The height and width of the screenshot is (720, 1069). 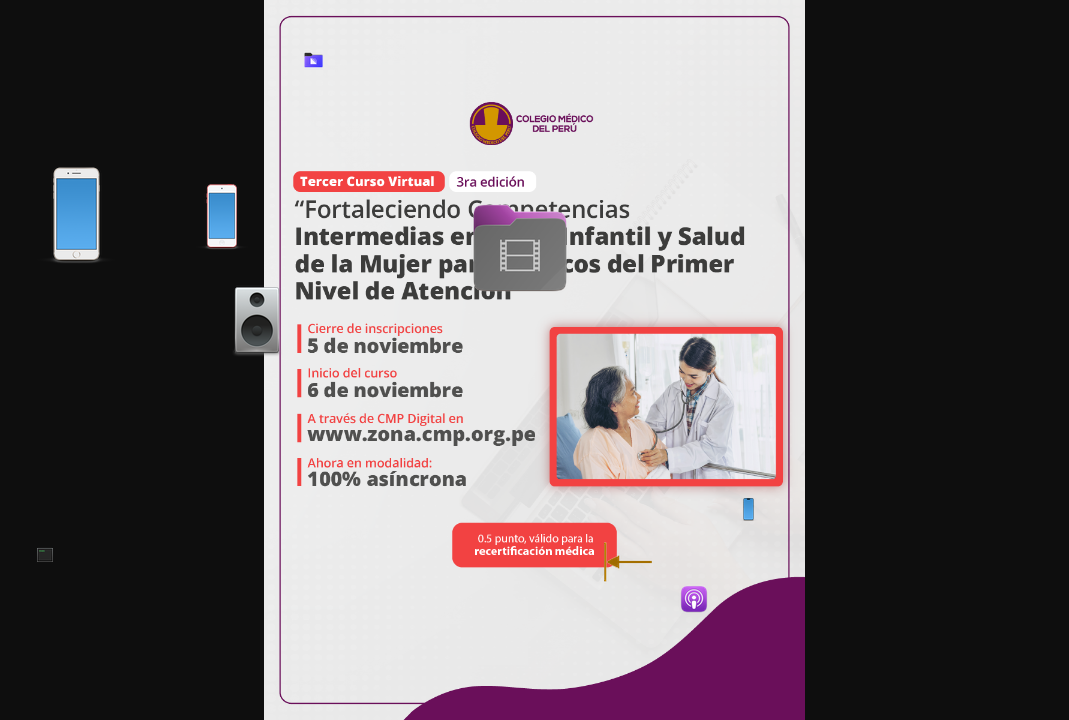 What do you see at coordinates (694, 599) in the screenshot?
I see `open the podcasts app` at bounding box center [694, 599].